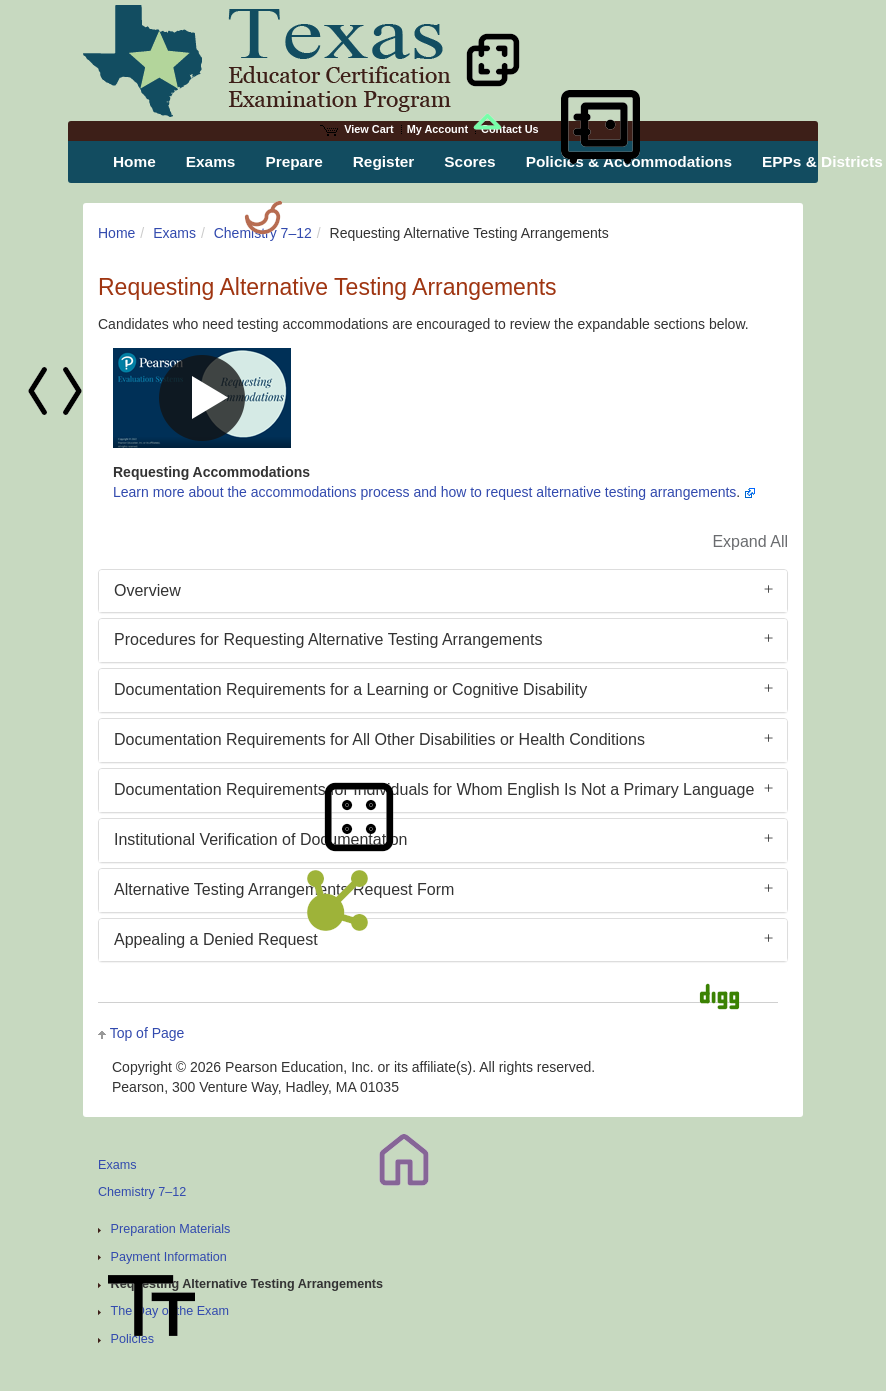 The image size is (886, 1391). Describe the element at coordinates (151, 1305) in the screenshot. I see `adjust text size settings` at that location.